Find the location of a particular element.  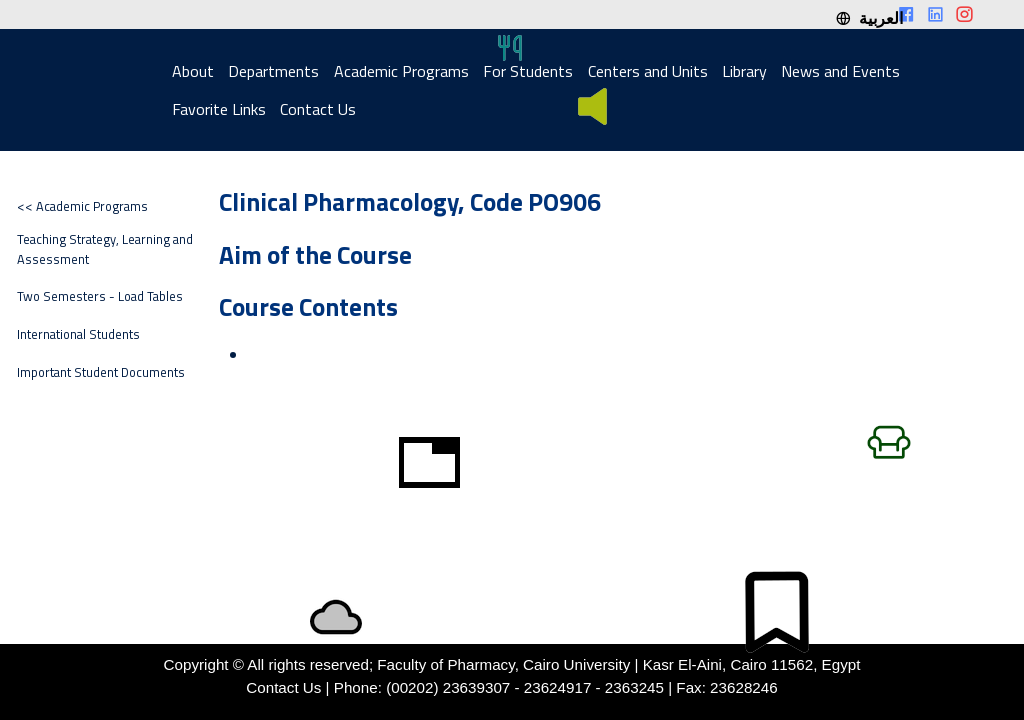

browse restaurants or dining options is located at coordinates (510, 48).